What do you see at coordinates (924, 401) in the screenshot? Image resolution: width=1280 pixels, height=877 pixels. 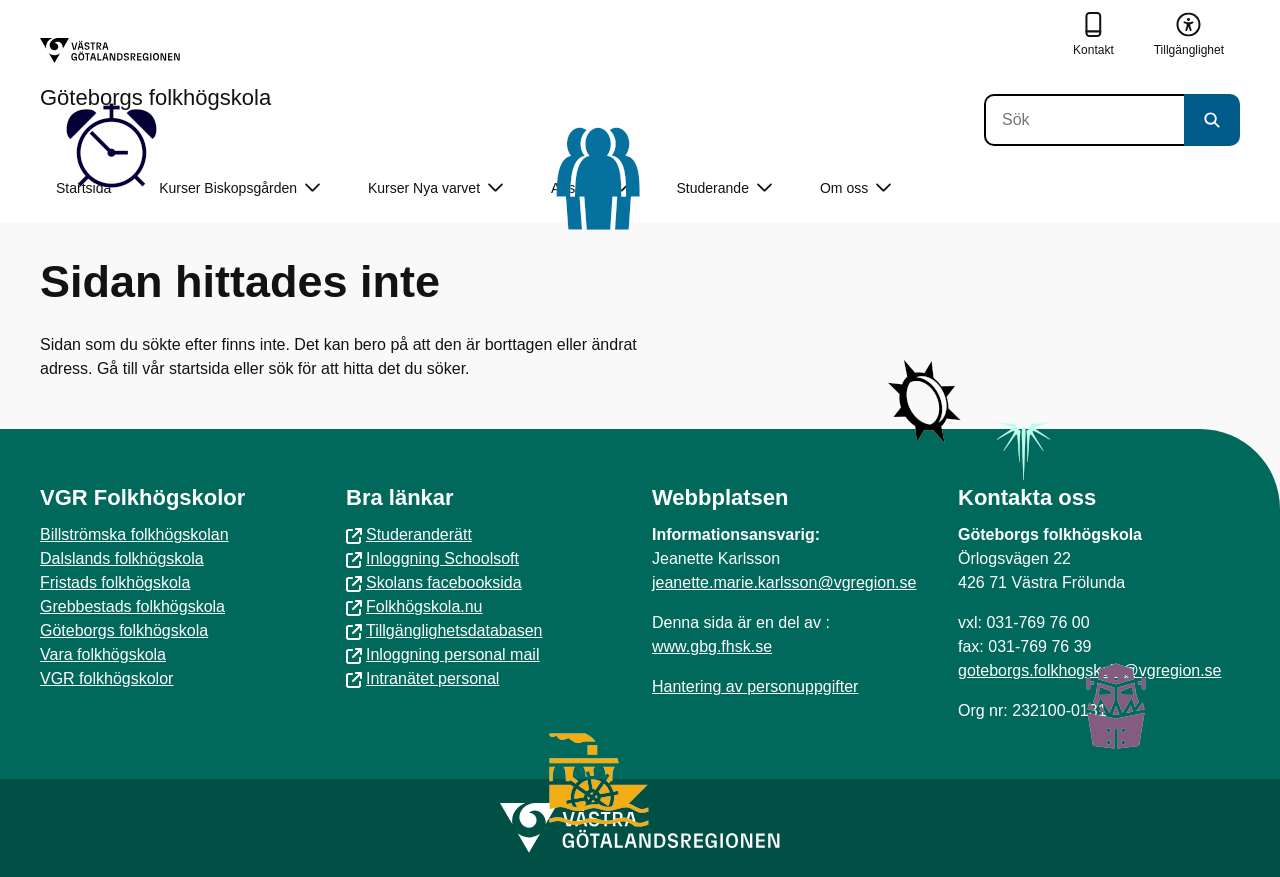 I see `equip a spiked collar accessory to your pet or character` at bounding box center [924, 401].